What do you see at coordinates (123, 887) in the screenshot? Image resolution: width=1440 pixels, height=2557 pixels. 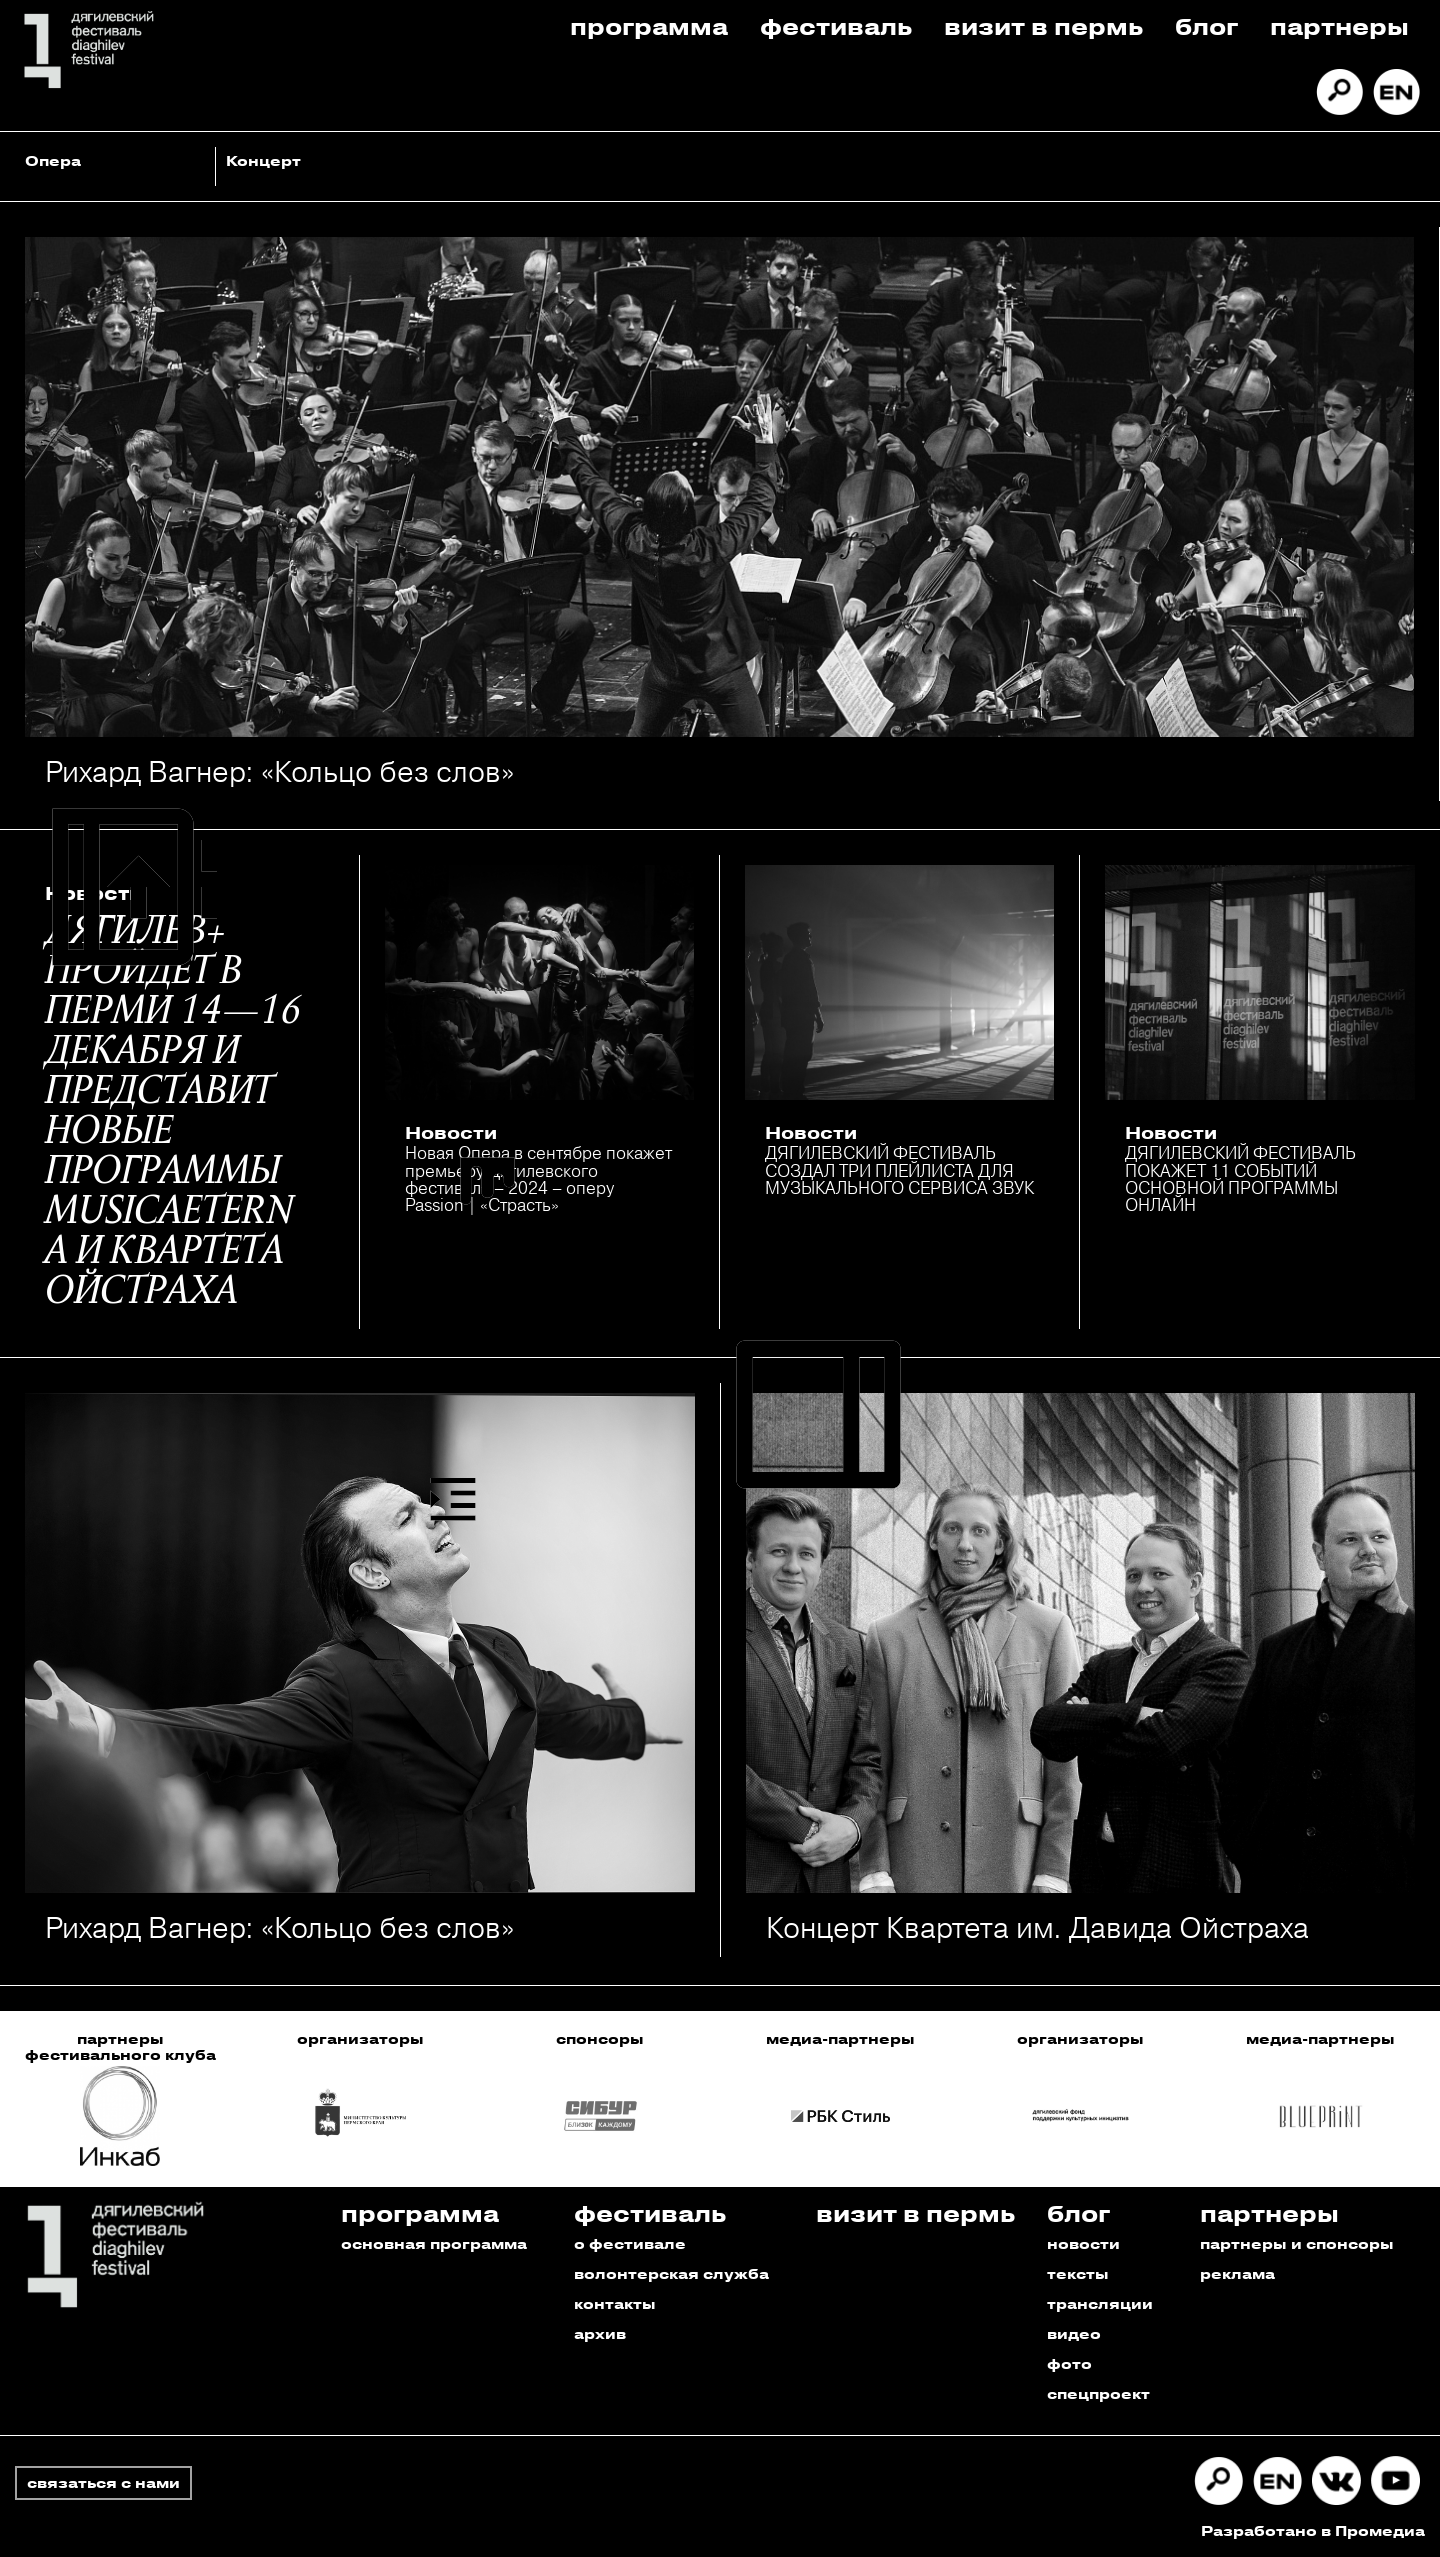 I see `upload contacts from address book` at bounding box center [123, 887].